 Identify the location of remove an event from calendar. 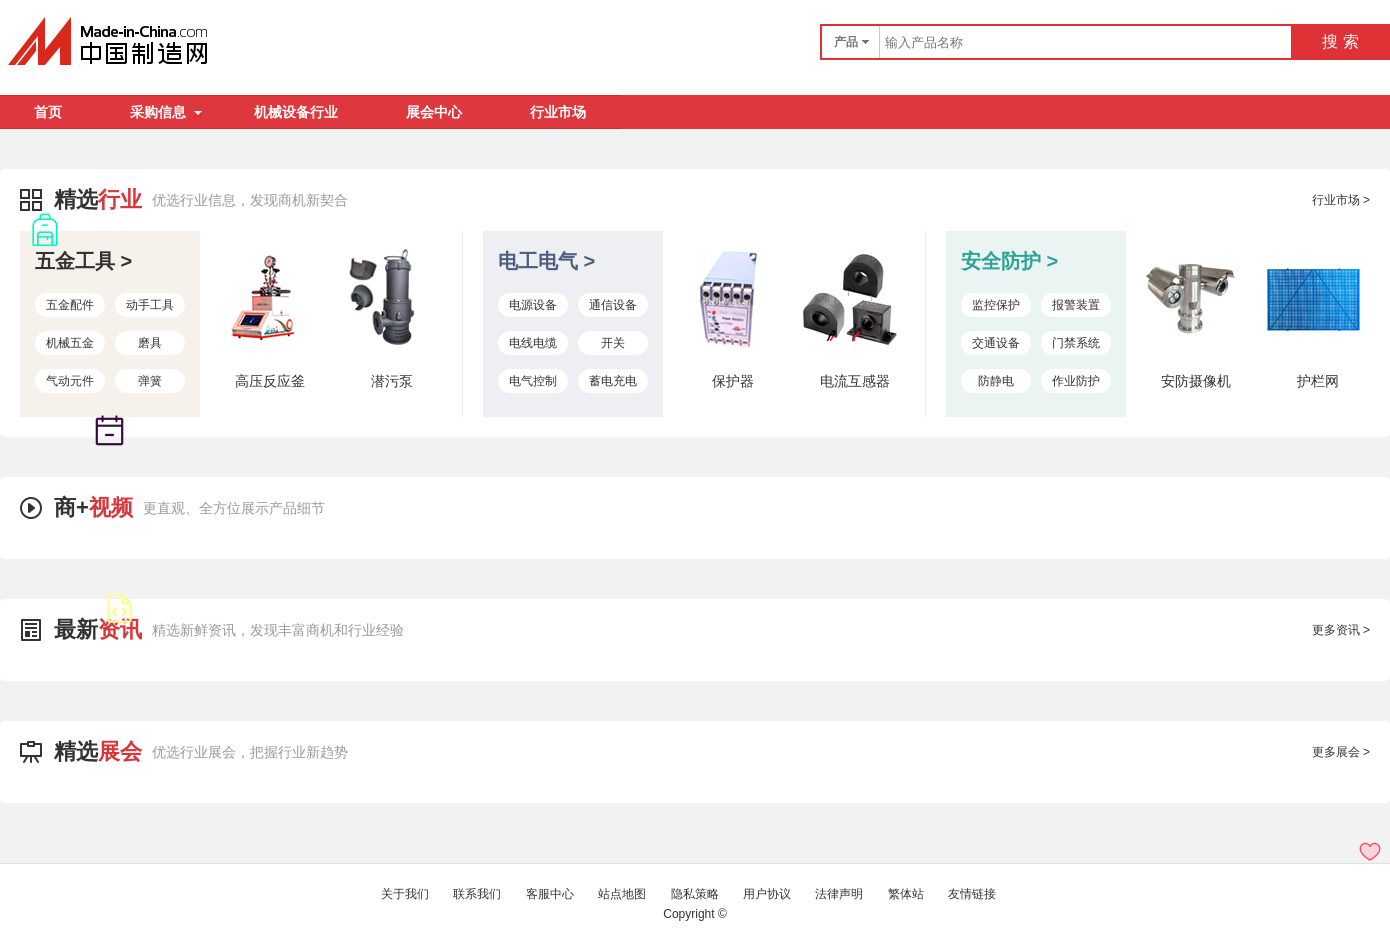
(109, 431).